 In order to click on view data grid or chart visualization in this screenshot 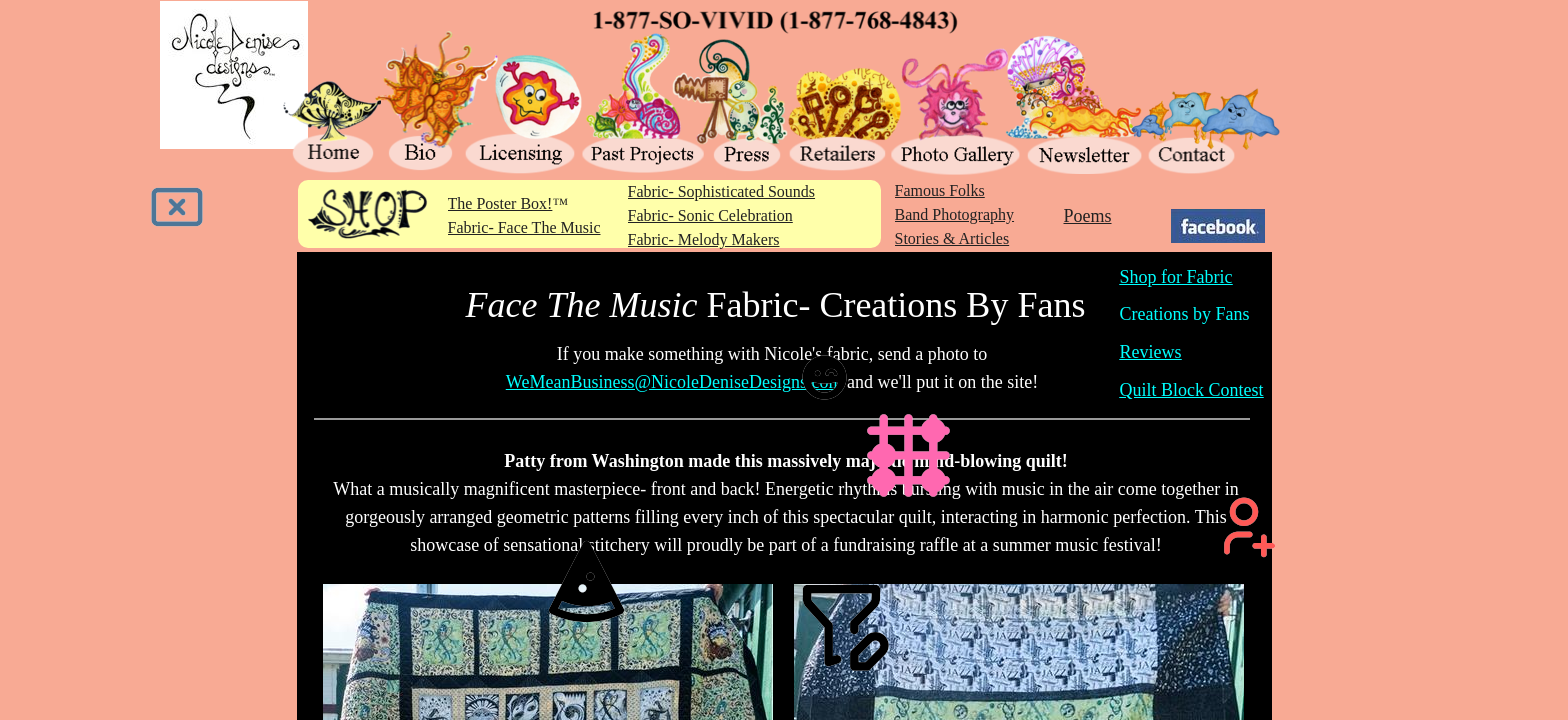, I will do `click(908, 455)`.